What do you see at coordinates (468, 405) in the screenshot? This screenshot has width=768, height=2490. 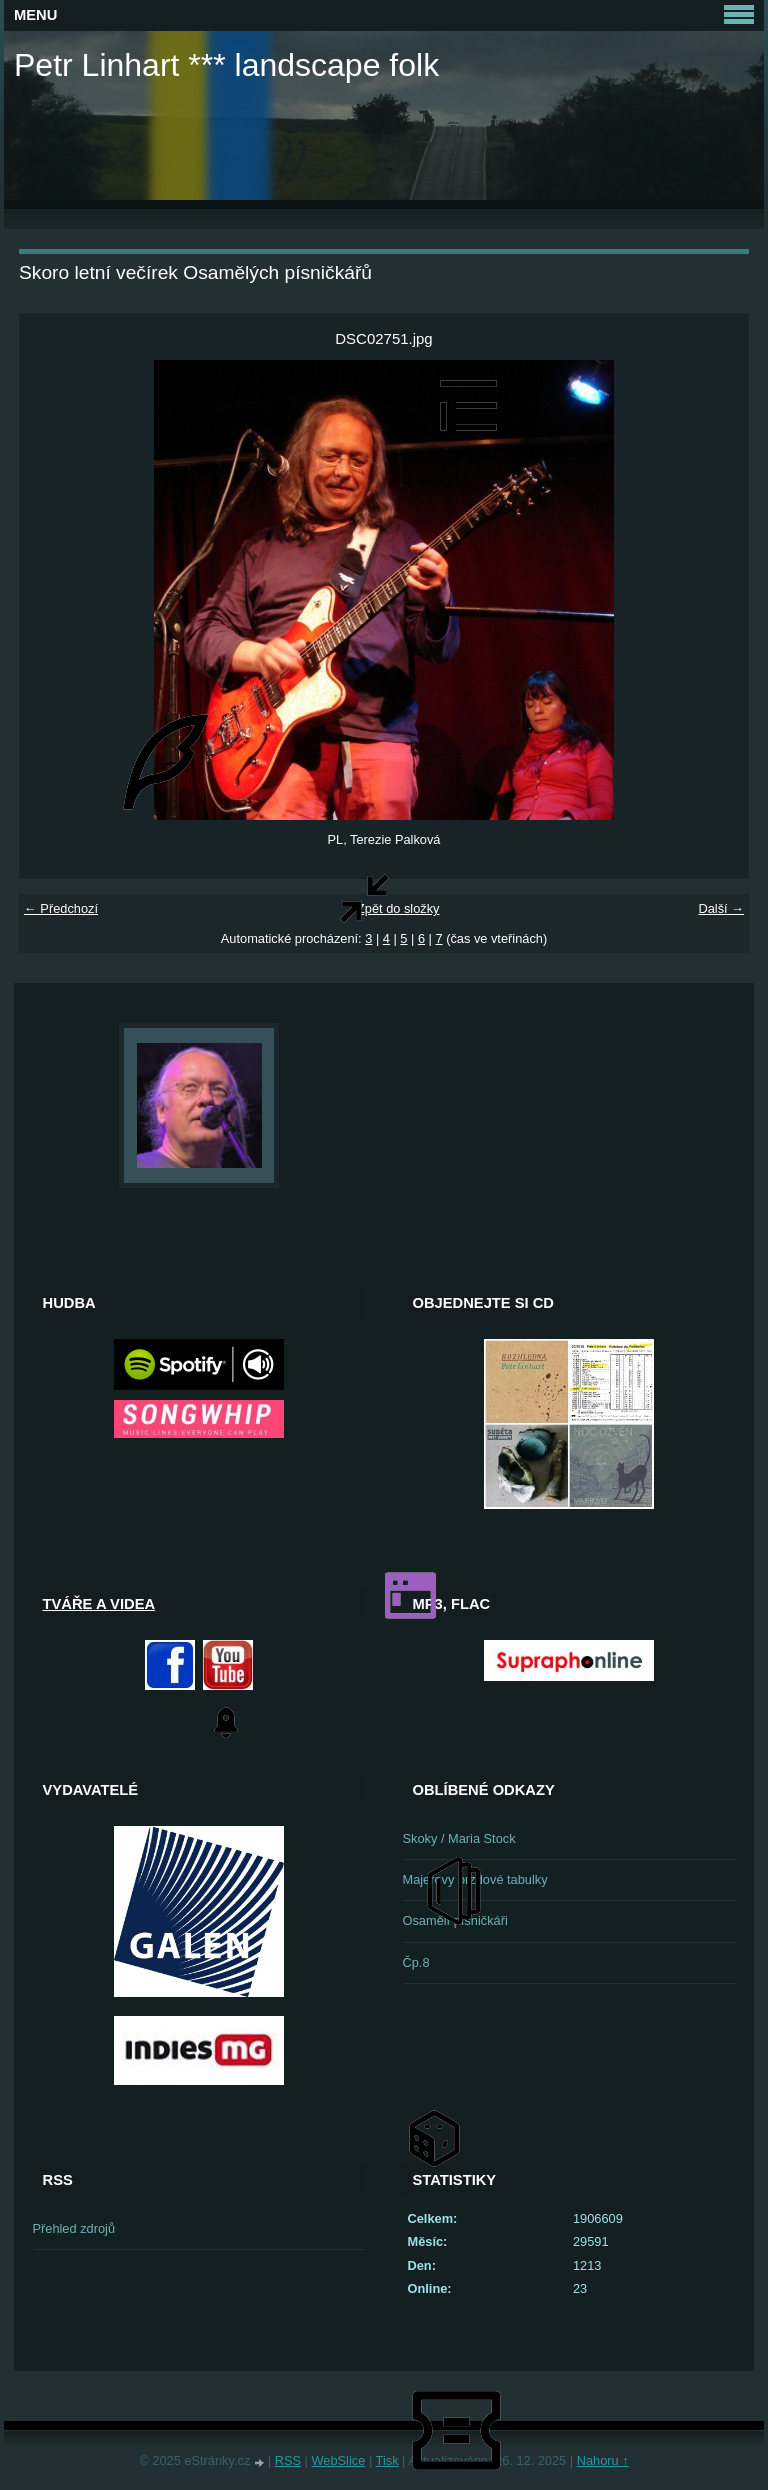 I see `insert a block quote` at bounding box center [468, 405].